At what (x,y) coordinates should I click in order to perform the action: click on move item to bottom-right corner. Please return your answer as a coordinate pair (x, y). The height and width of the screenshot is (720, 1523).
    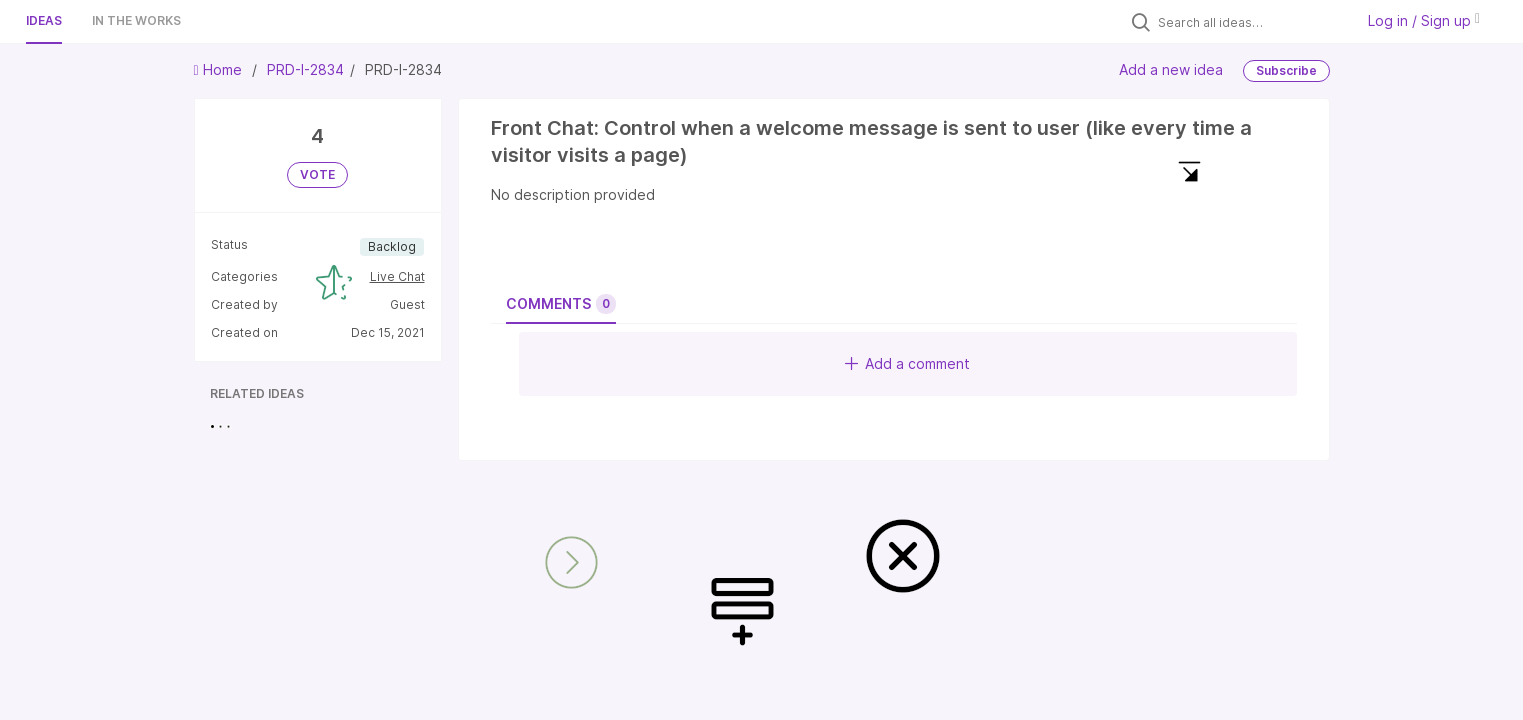
    Looking at the image, I should click on (1189, 172).